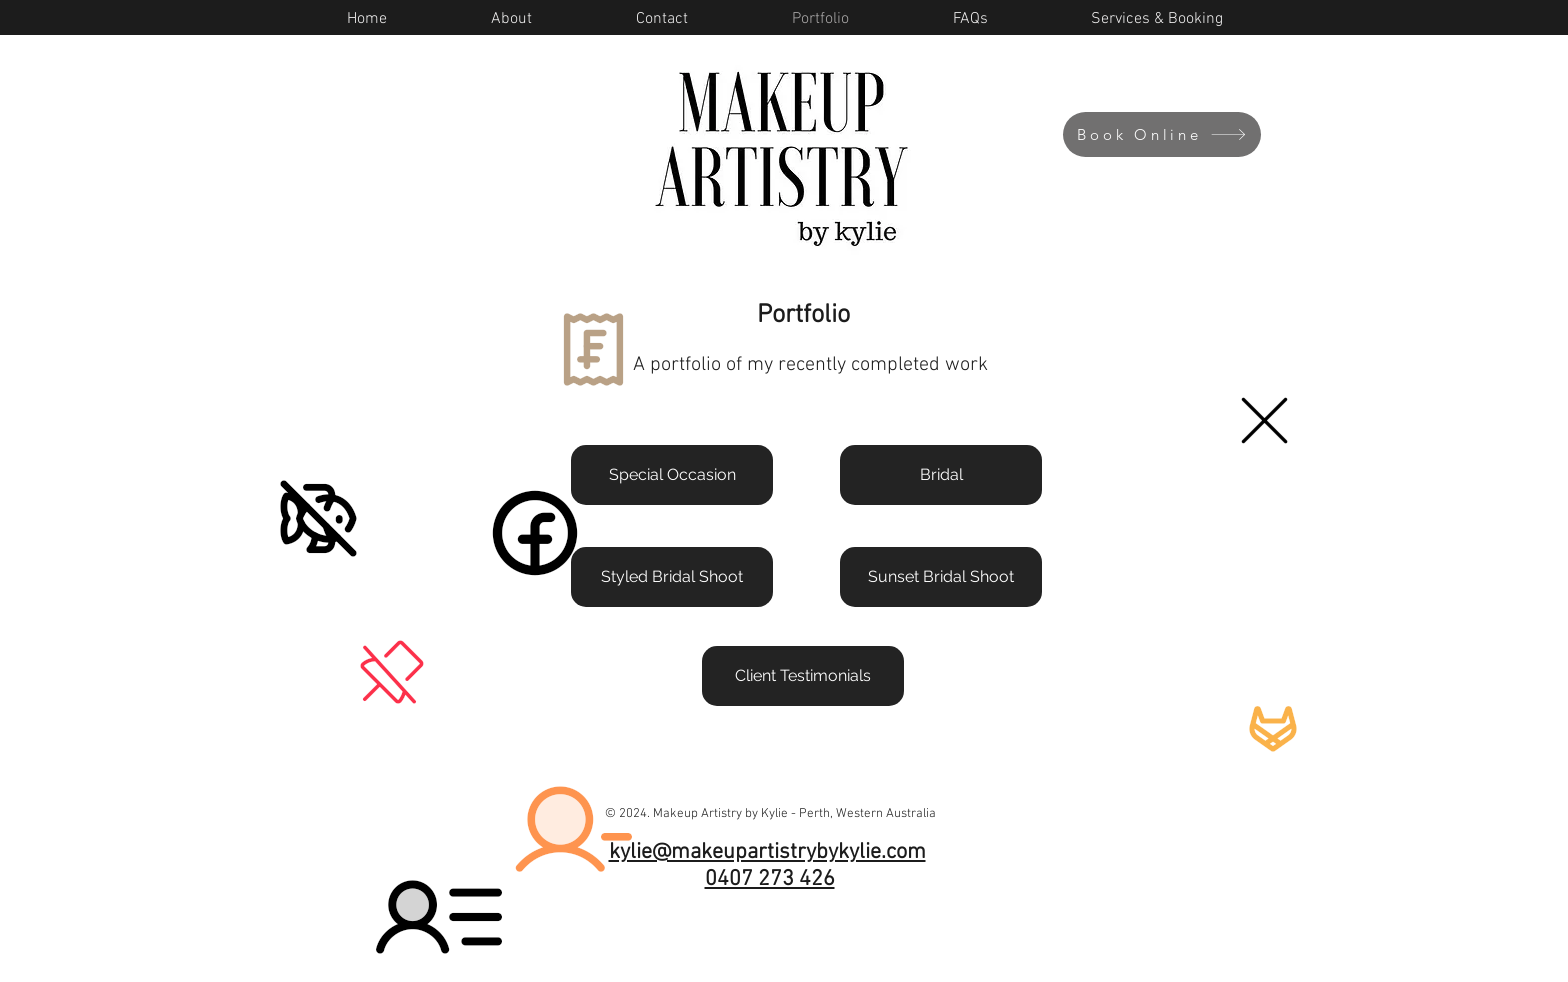 The width and height of the screenshot is (1568, 982). What do you see at coordinates (535, 533) in the screenshot?
I see `open facebook app` at bounding box center [535, 533].